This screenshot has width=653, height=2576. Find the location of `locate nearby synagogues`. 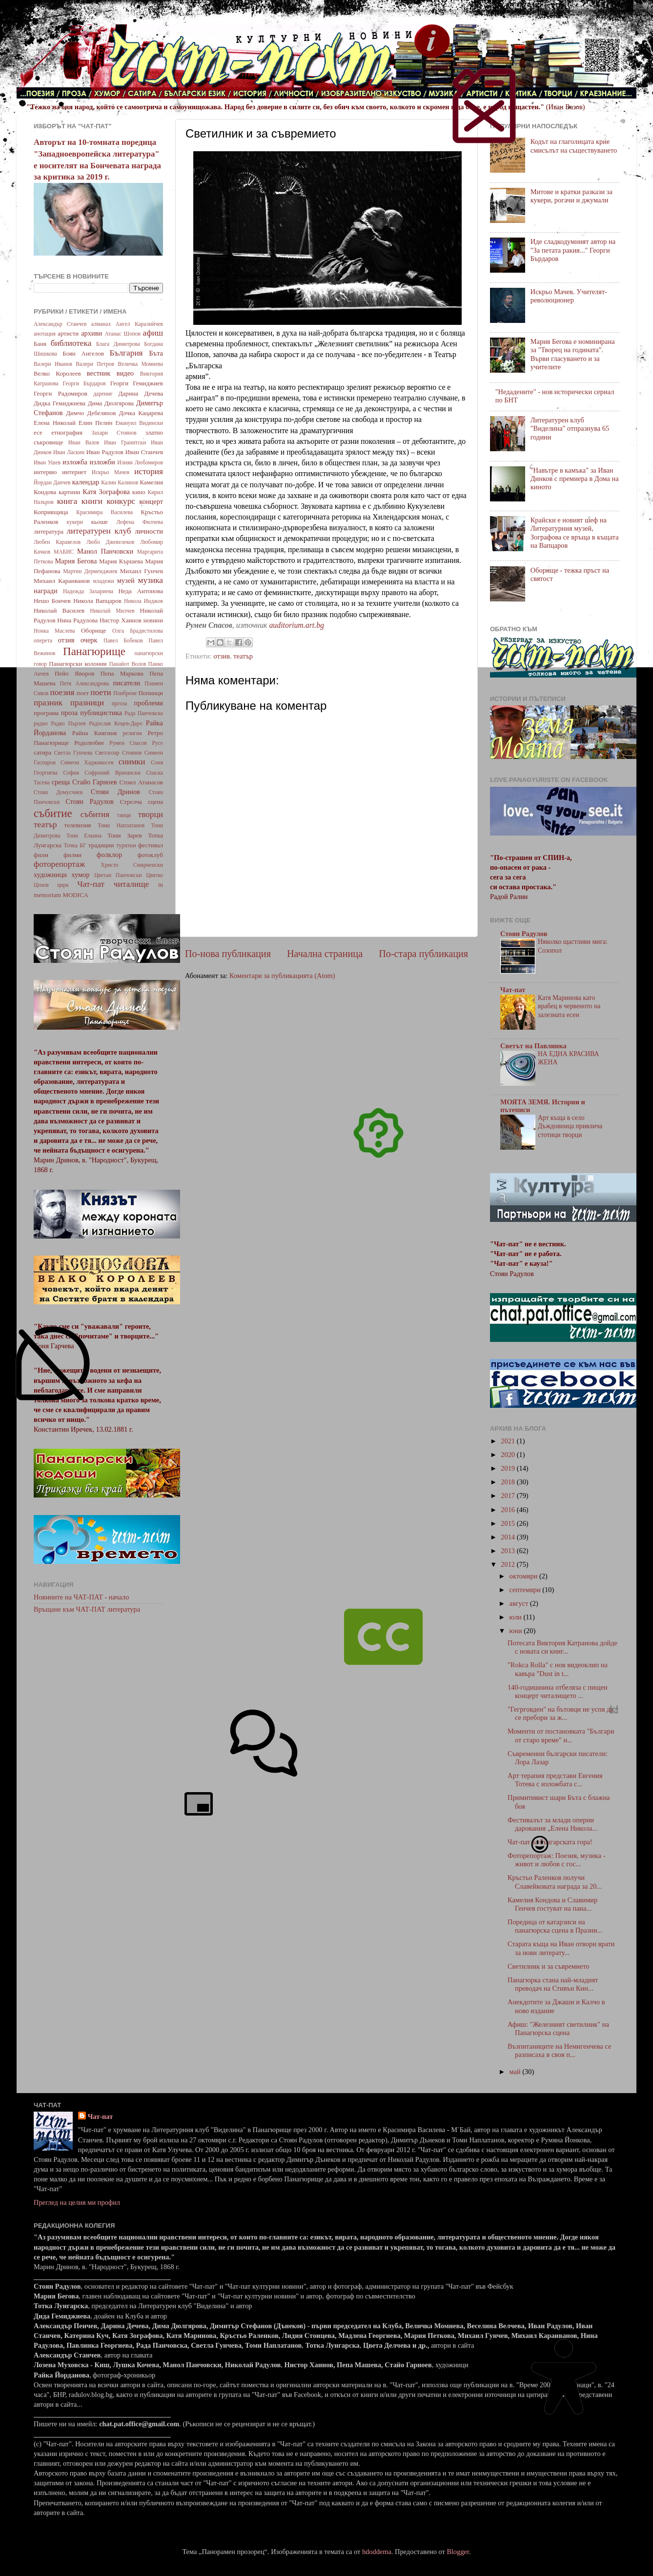

locate nearby synagogues is located at coordinates (614, 1709).